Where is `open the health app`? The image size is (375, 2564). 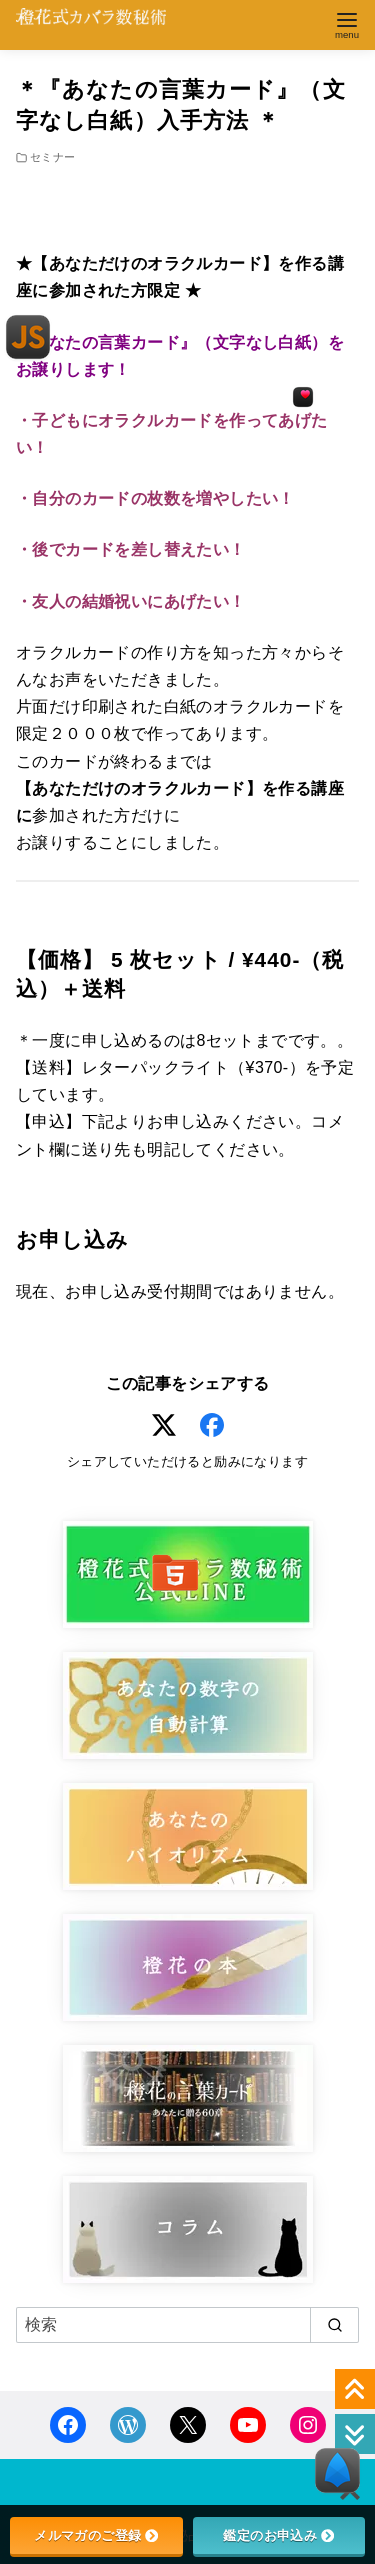
open the health app is located at coordinates (303, 397).